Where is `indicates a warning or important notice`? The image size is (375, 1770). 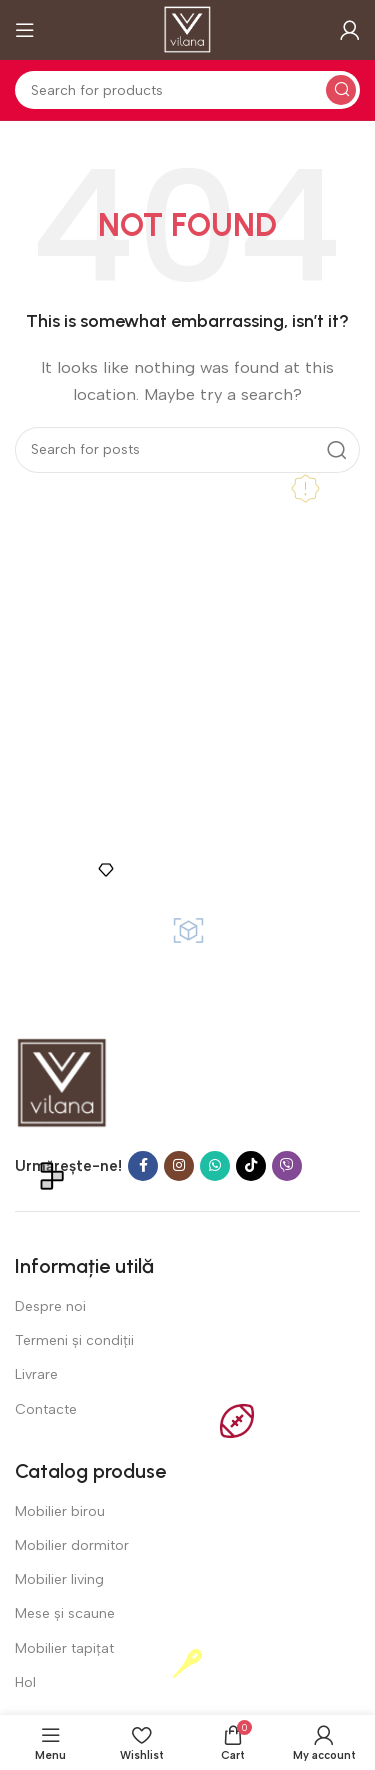 indicates a warning or important notice is located at coordinates (305, 488).